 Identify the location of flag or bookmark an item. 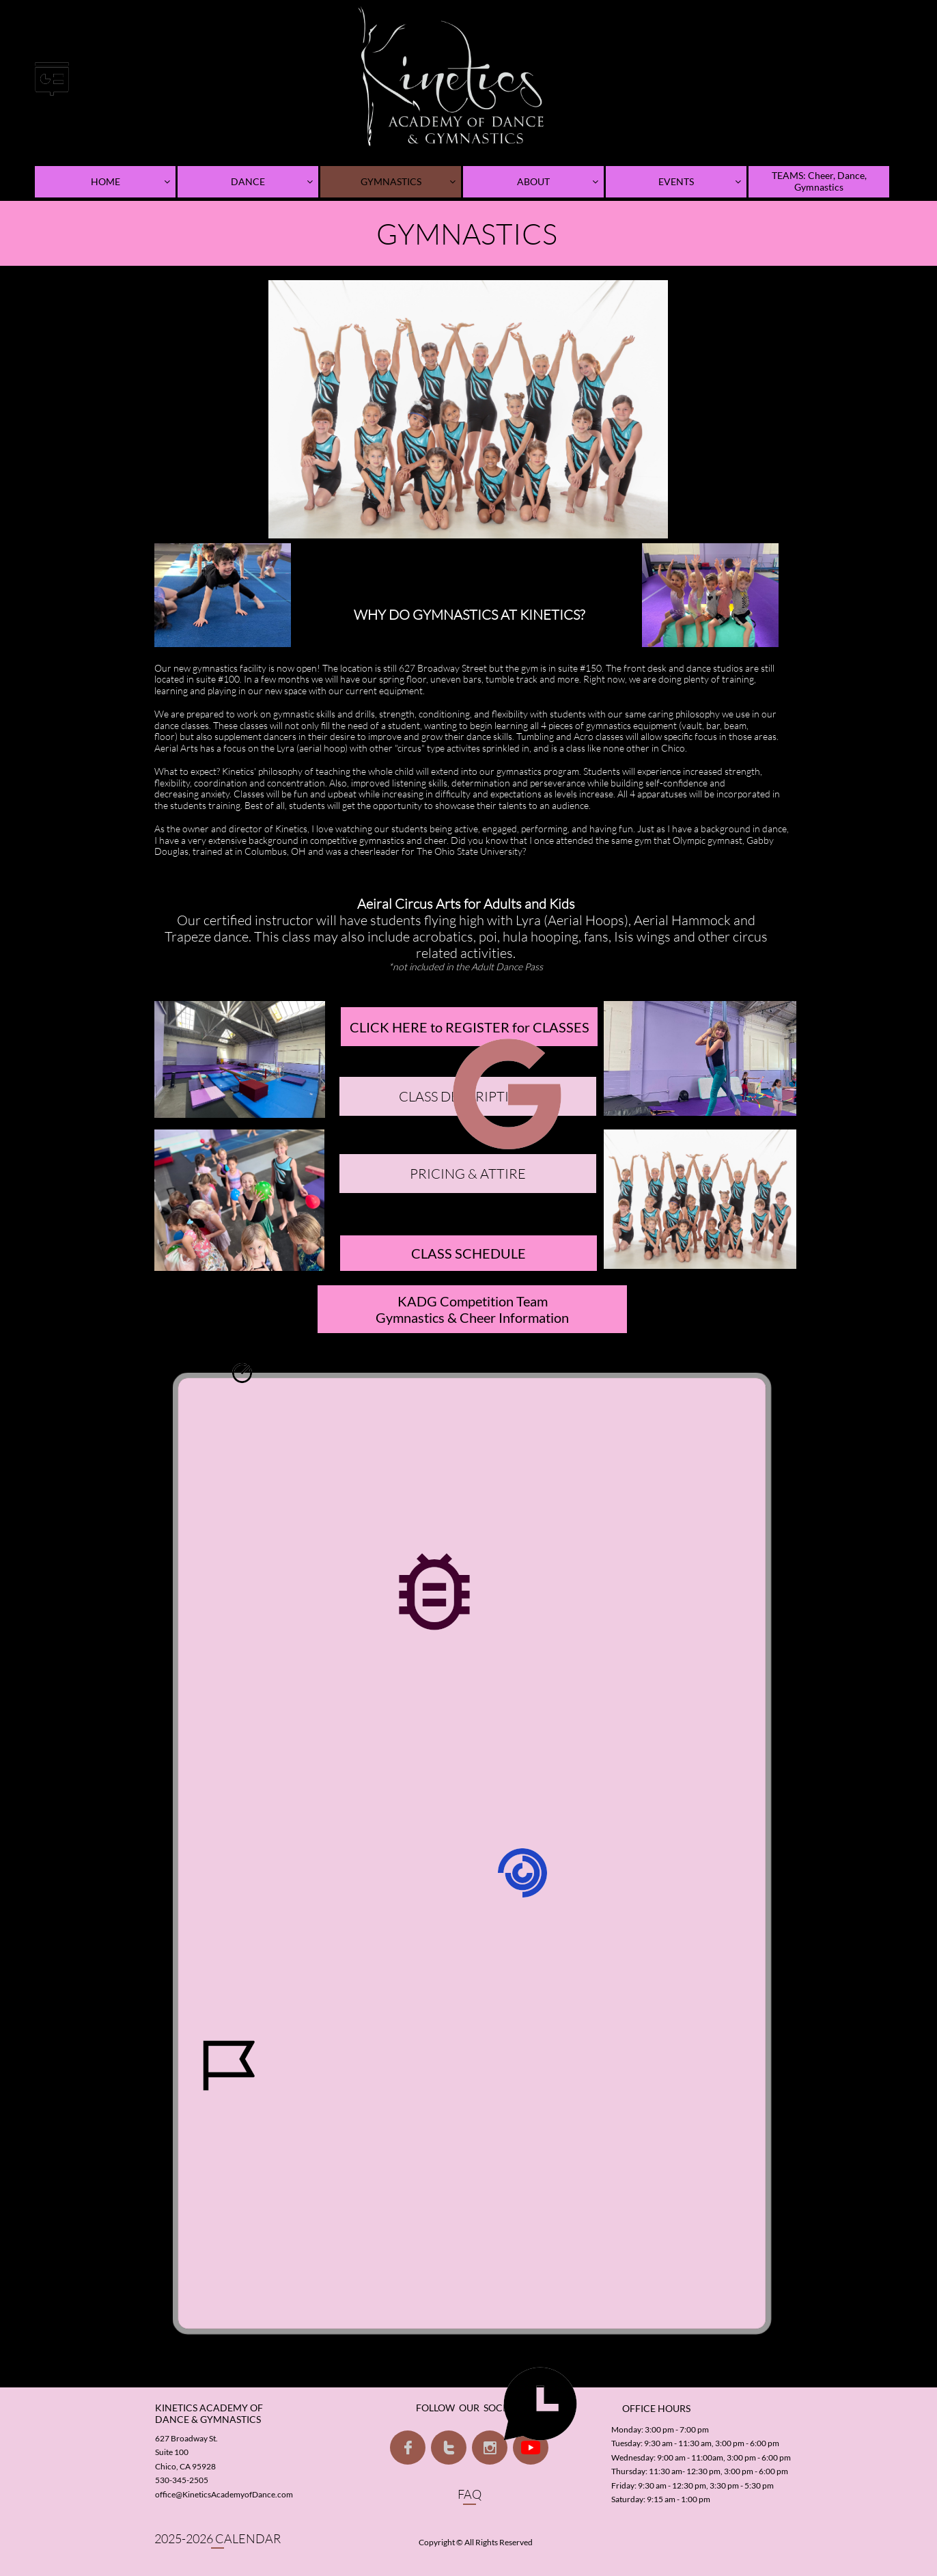
(229, 2064).